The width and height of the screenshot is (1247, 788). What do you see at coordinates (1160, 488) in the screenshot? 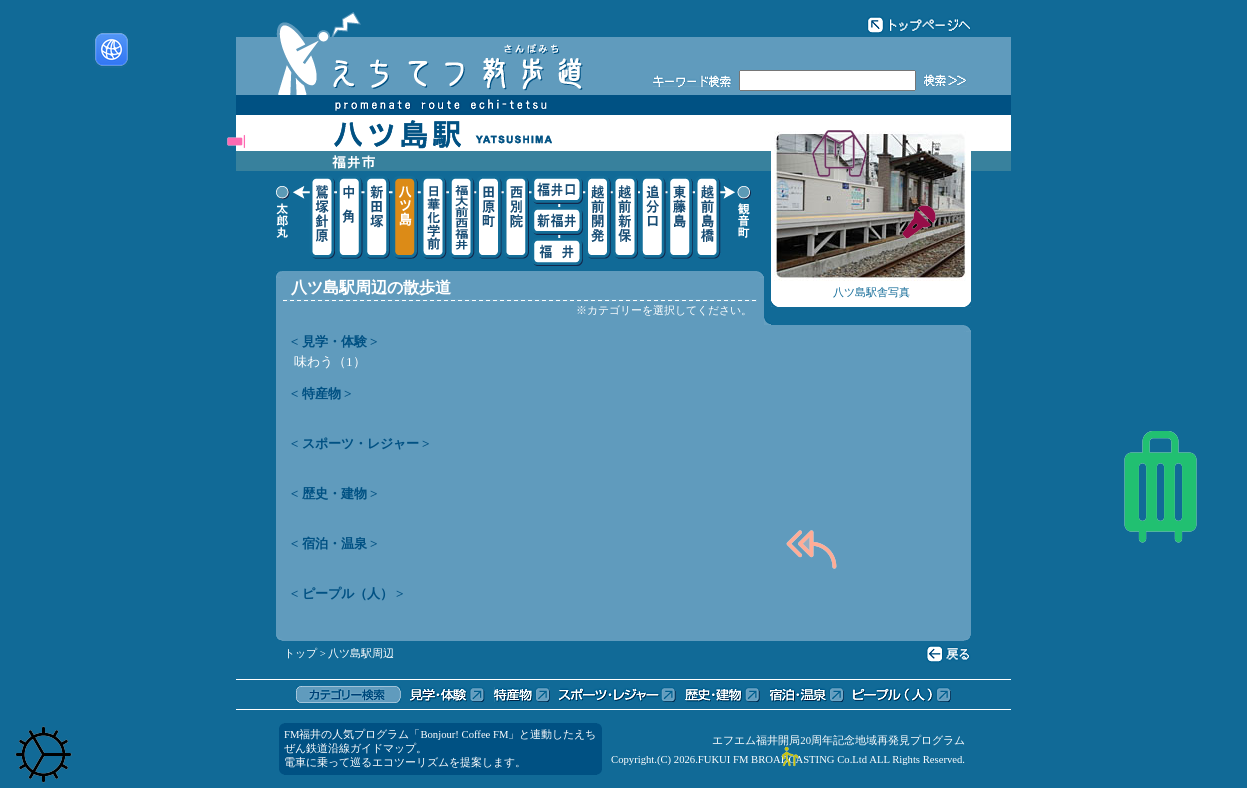
I see `access travel or trip planning features` at bounding box center [1160, 488].